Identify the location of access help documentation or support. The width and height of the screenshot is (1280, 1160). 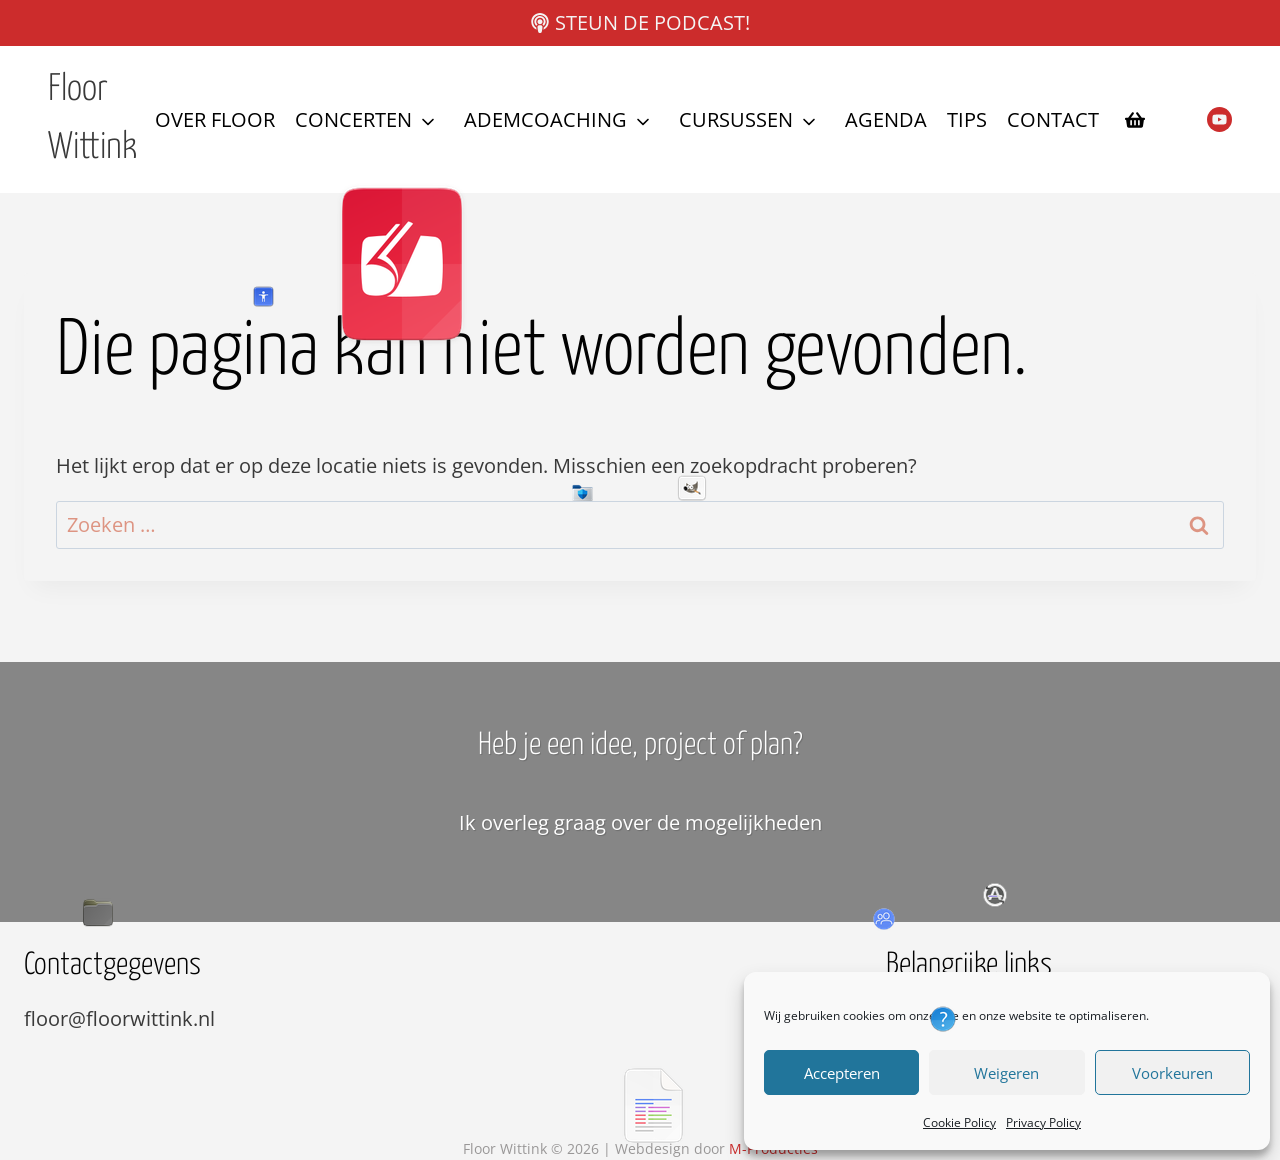
(943, 1019).